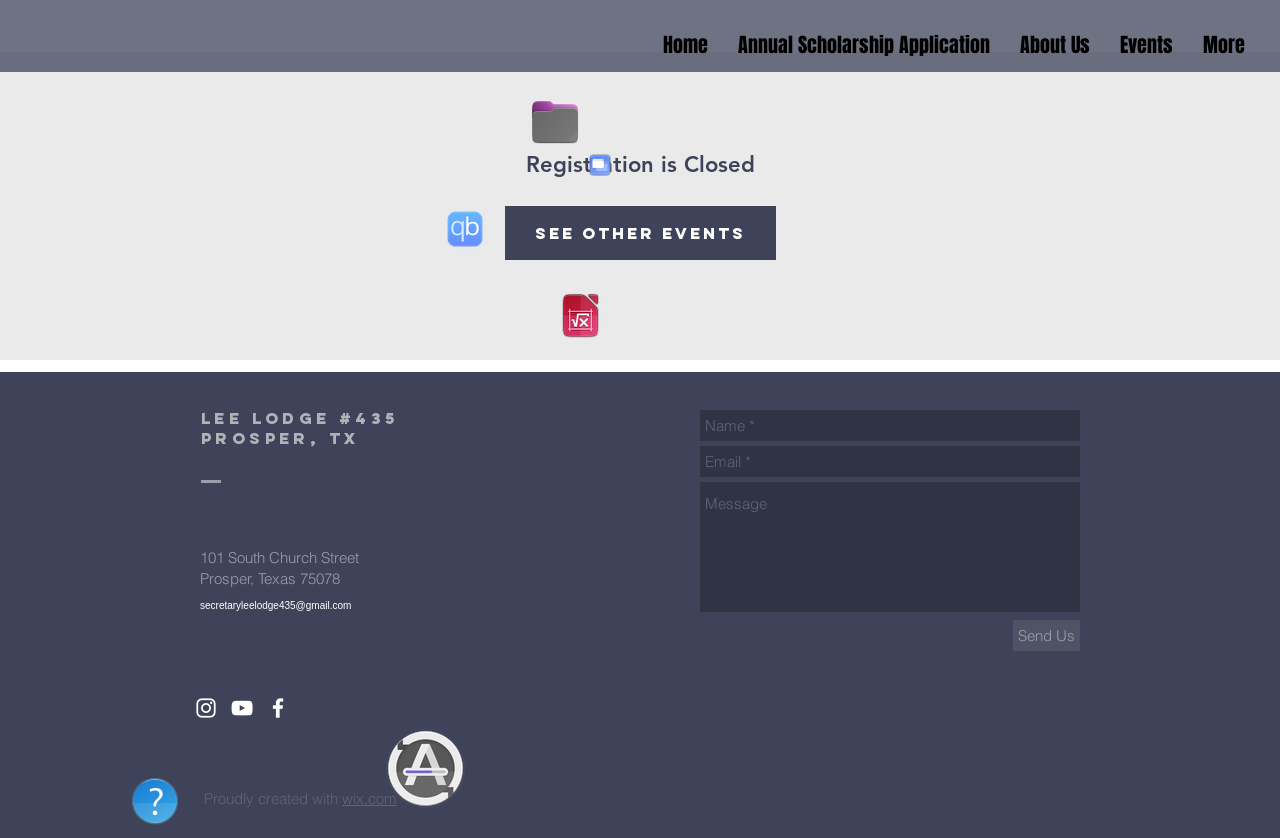 The height and width of the screenshot is (838, 1280). Describe the element at coordinates (425, 768) in the screenshot. I see `check for available software updates` at that location.